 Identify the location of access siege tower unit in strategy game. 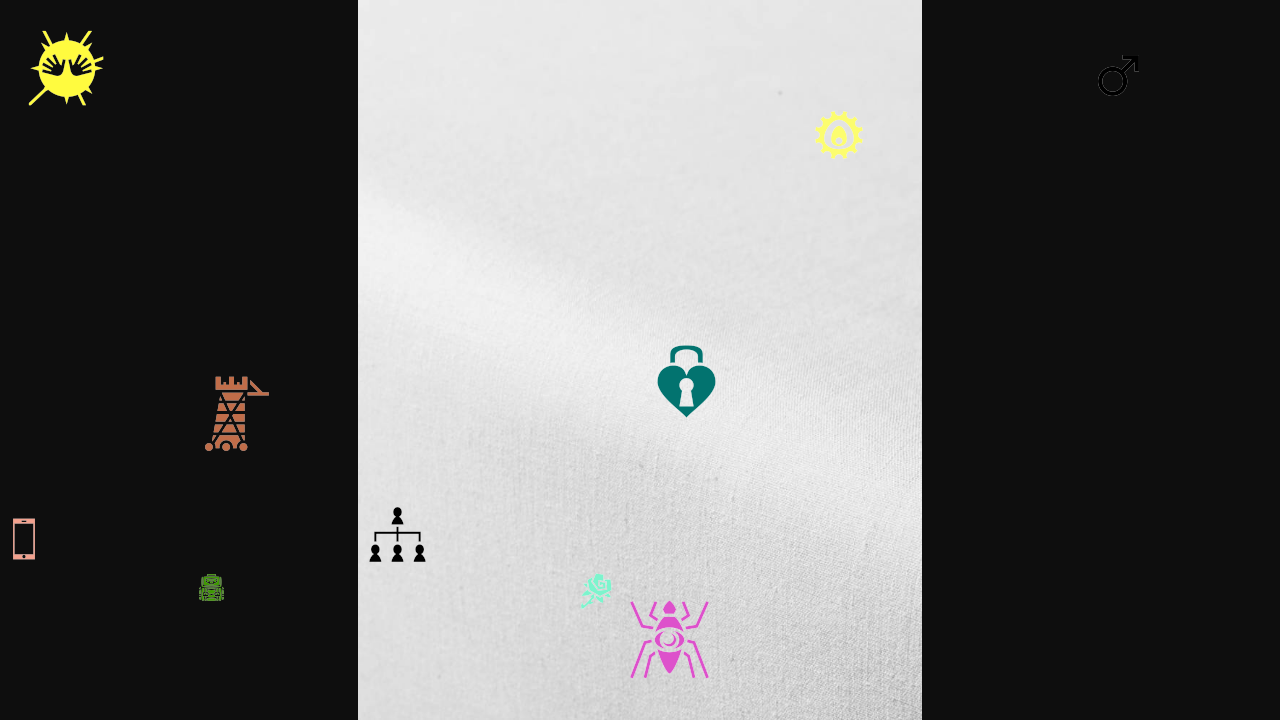
(235, 412).